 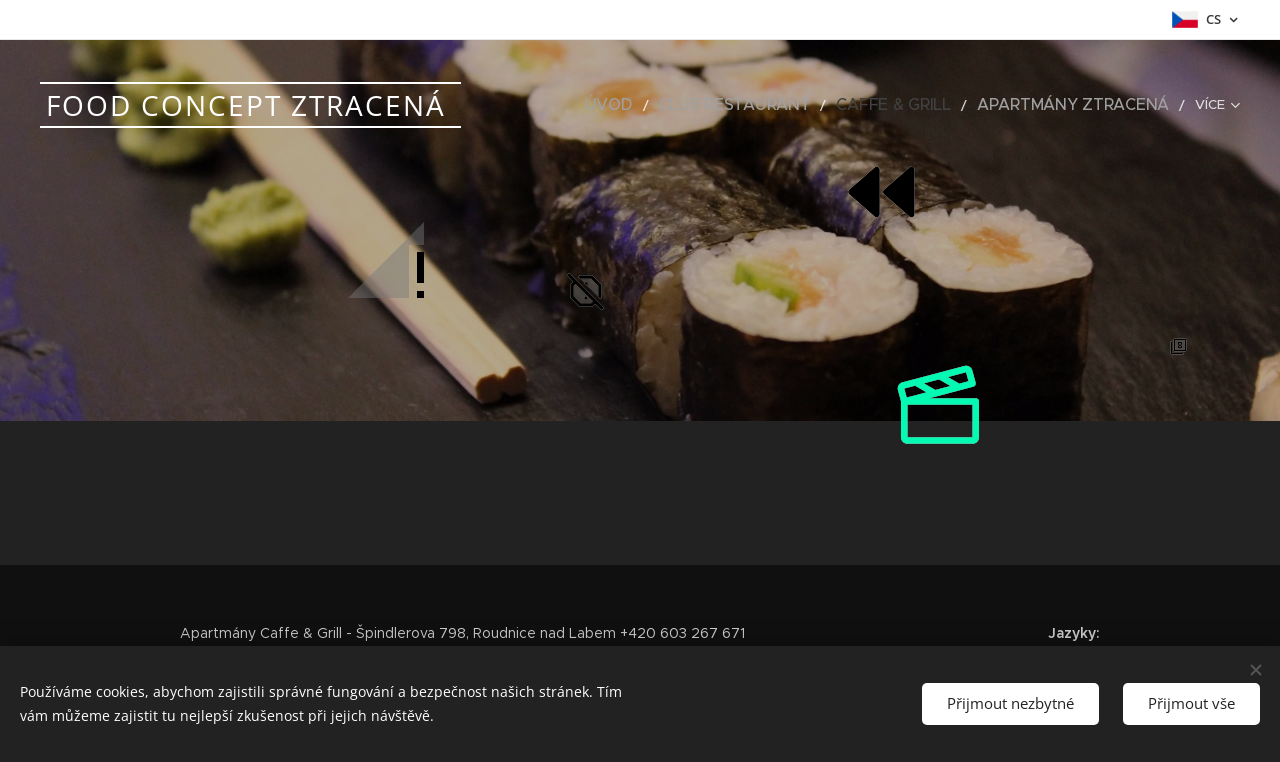 What do you see at coordinates (940, 408) in the screenshot?
I see `access video or movie content` at bounding box center [940, 408].